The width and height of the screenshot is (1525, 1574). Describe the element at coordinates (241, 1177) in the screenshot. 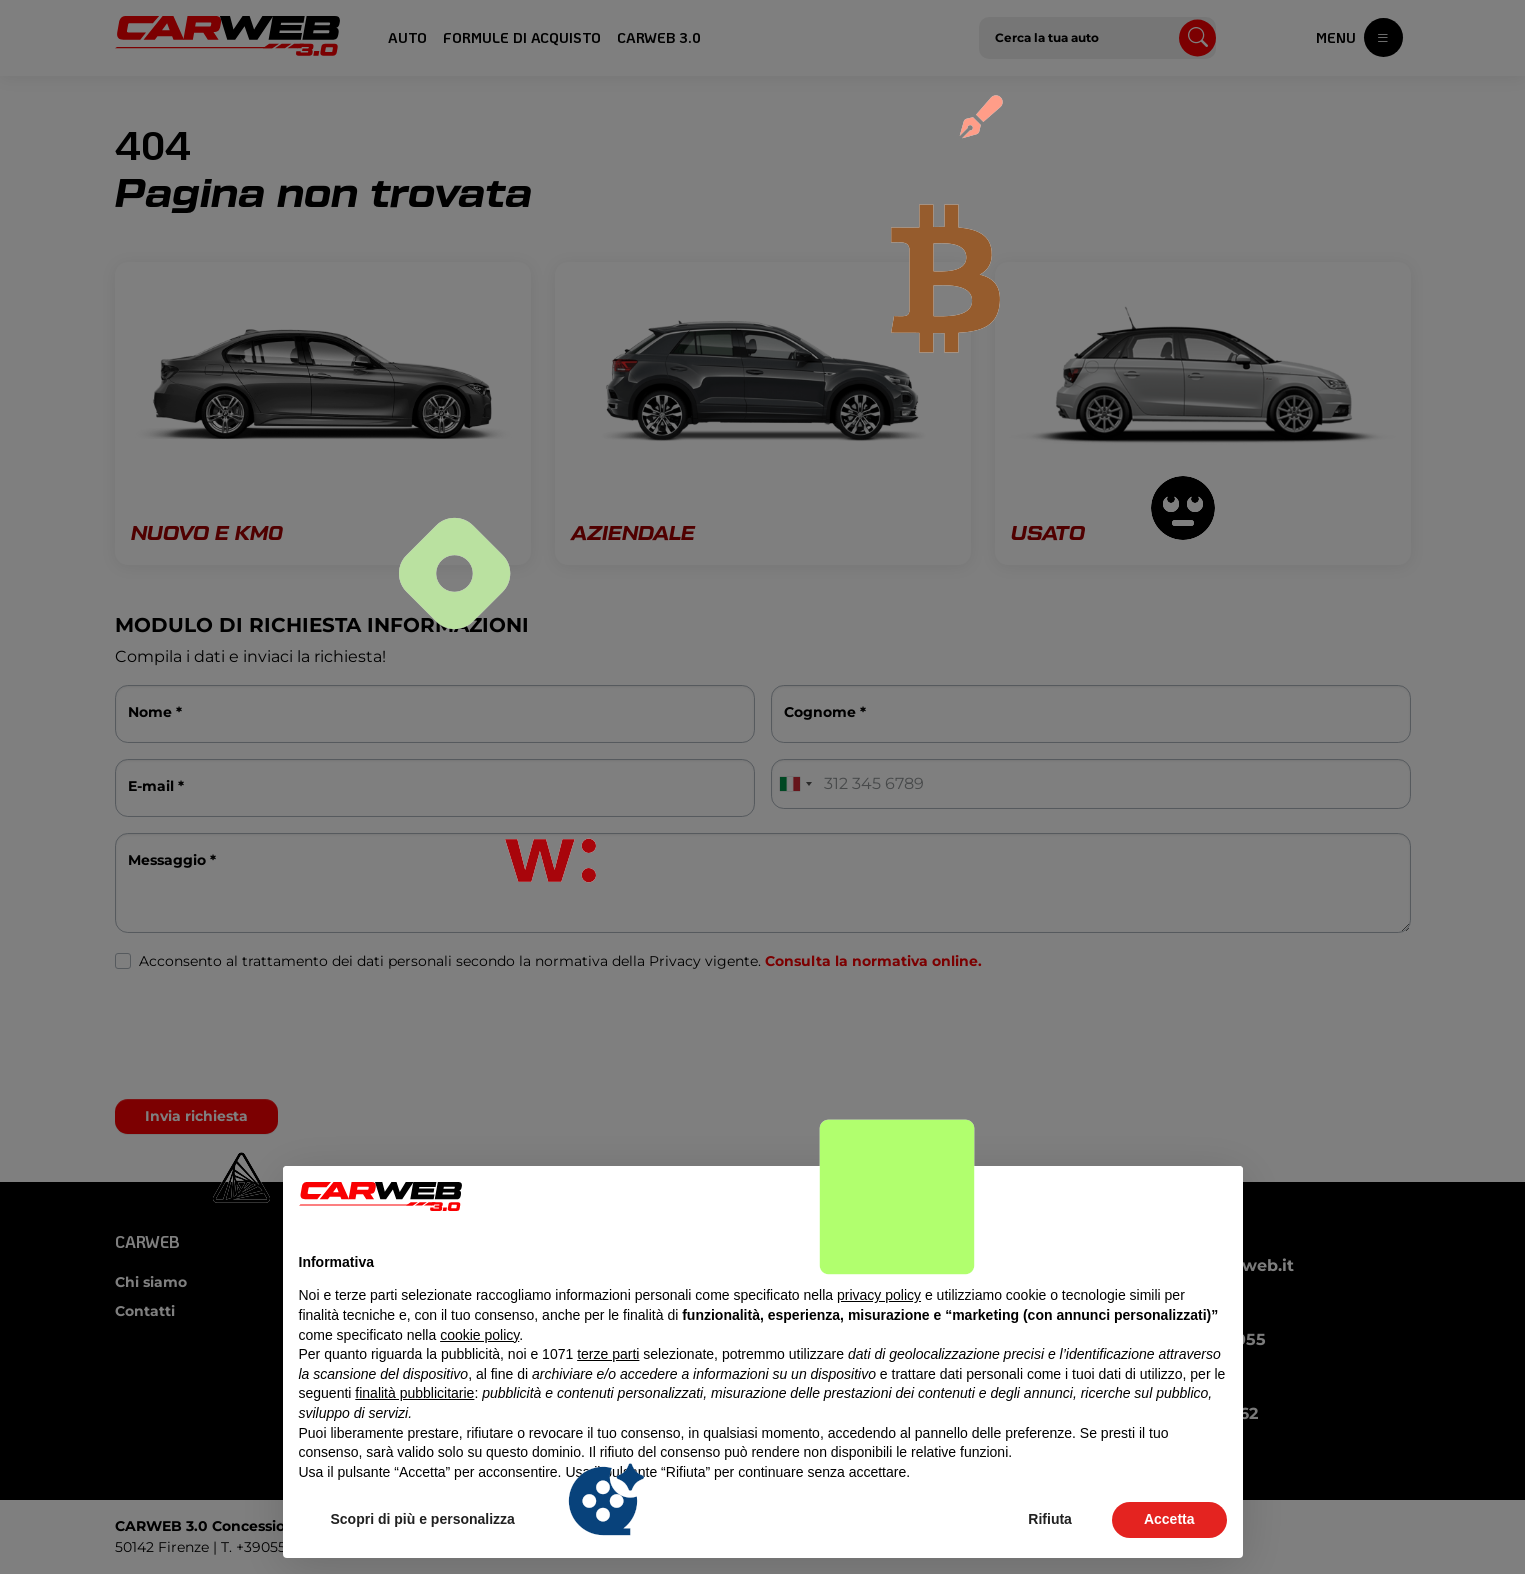

I see `open the Affine app` at that location.